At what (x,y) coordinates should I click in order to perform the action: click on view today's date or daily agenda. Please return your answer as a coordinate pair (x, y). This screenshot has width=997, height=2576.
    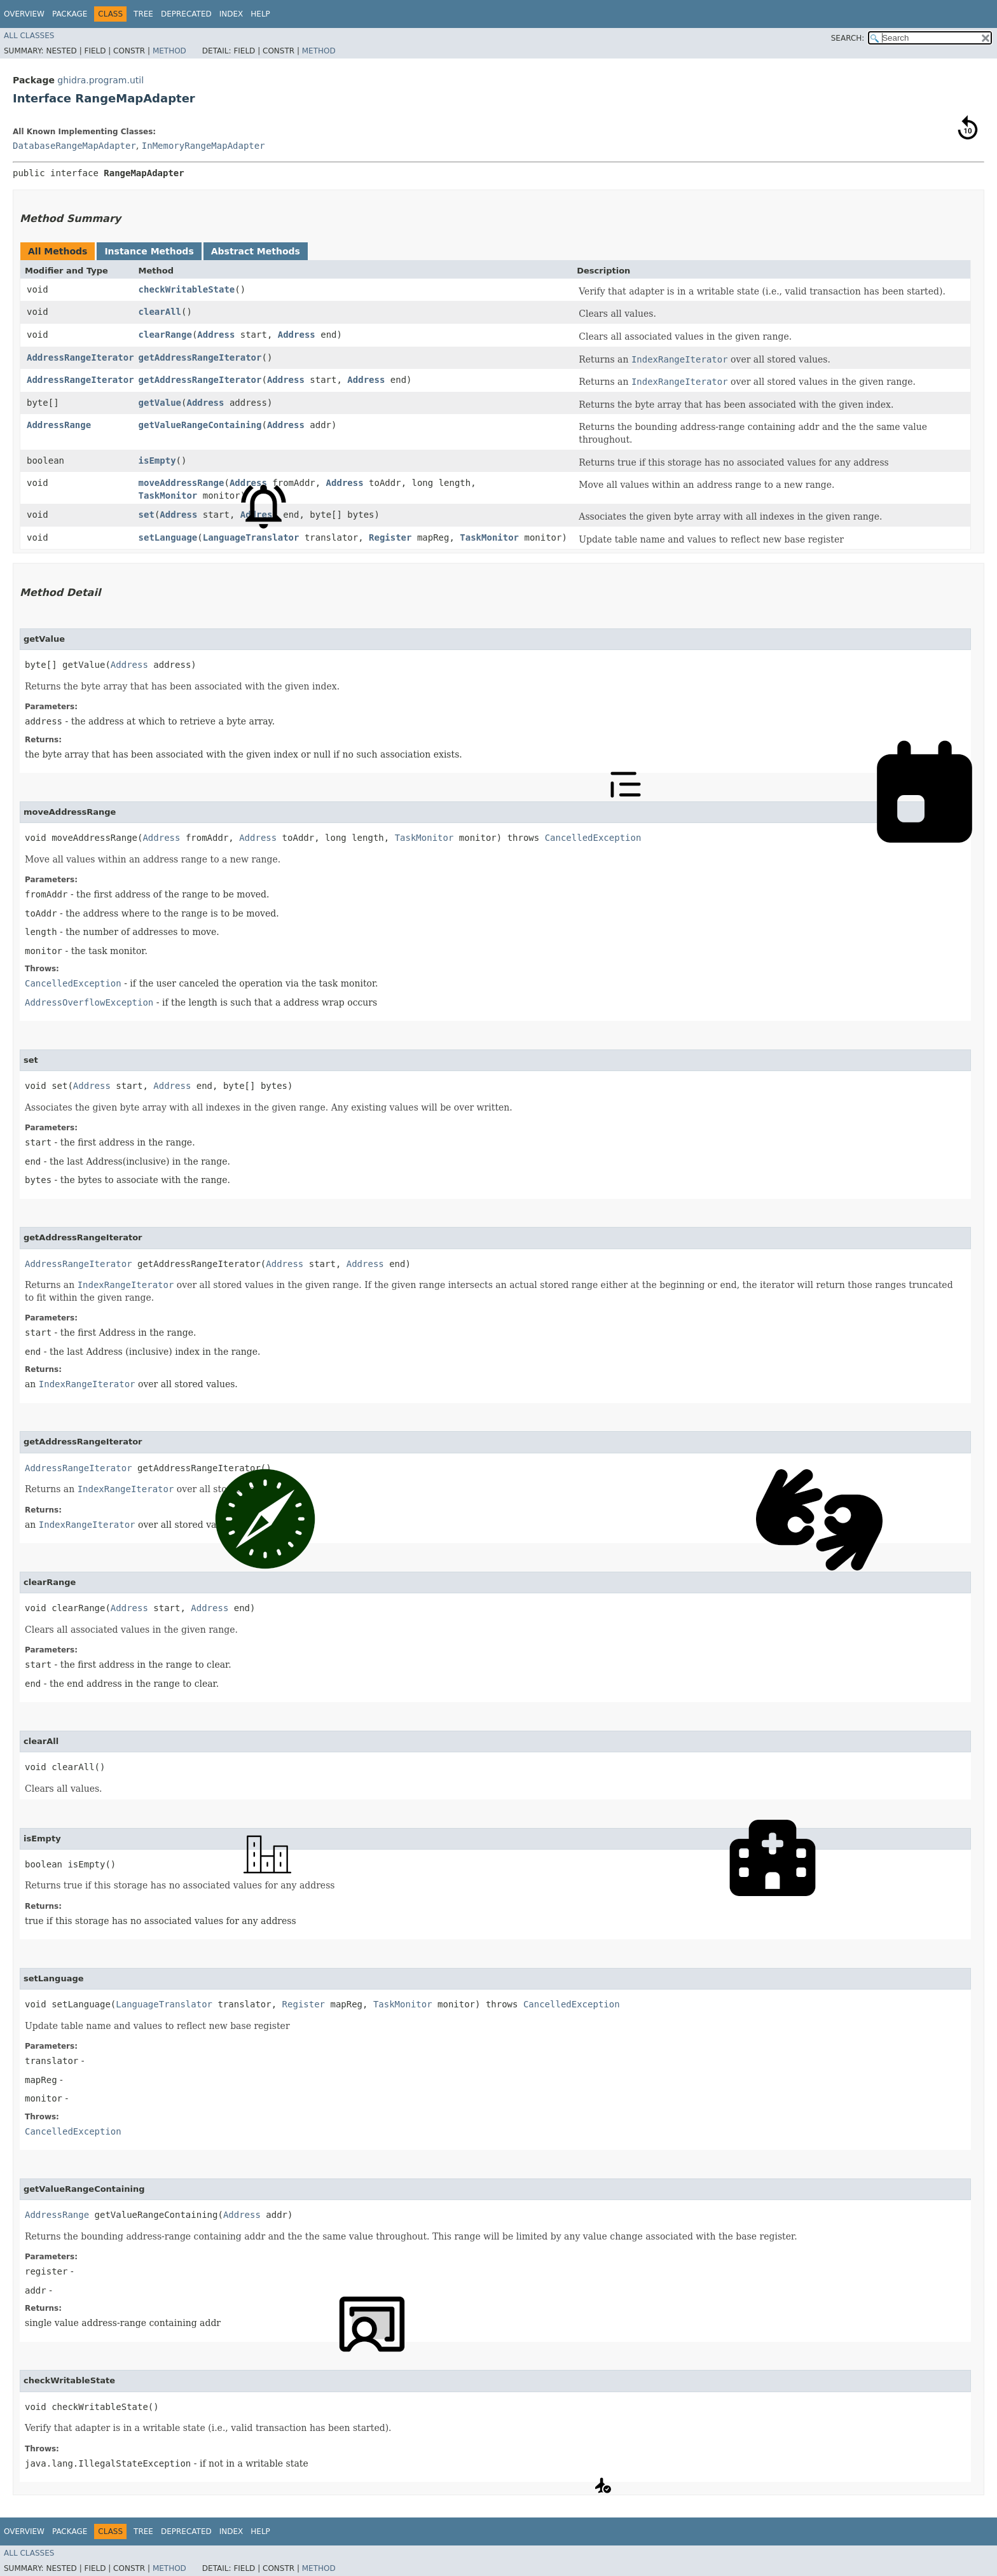
    Looking at the image, I should click on (925, 795).